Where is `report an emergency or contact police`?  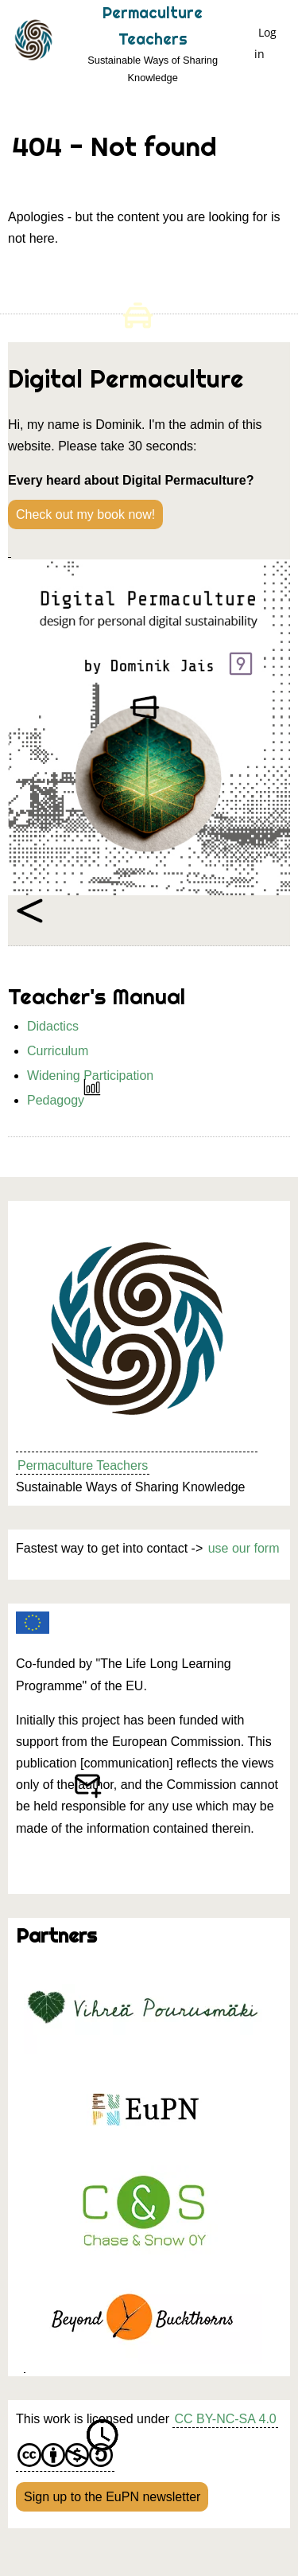 report an emergency or contact police is located at coordinates (137, 317).